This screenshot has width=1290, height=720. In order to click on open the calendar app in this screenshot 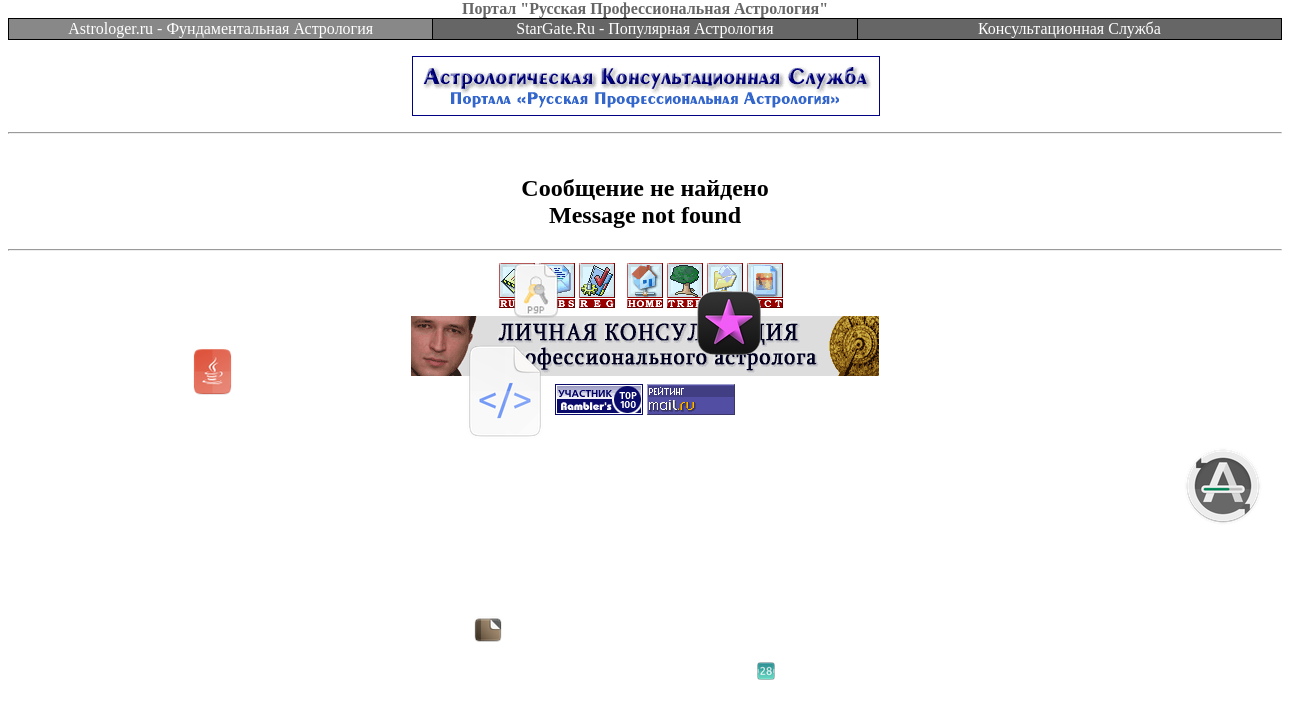, I will do `click(766, 671)`.